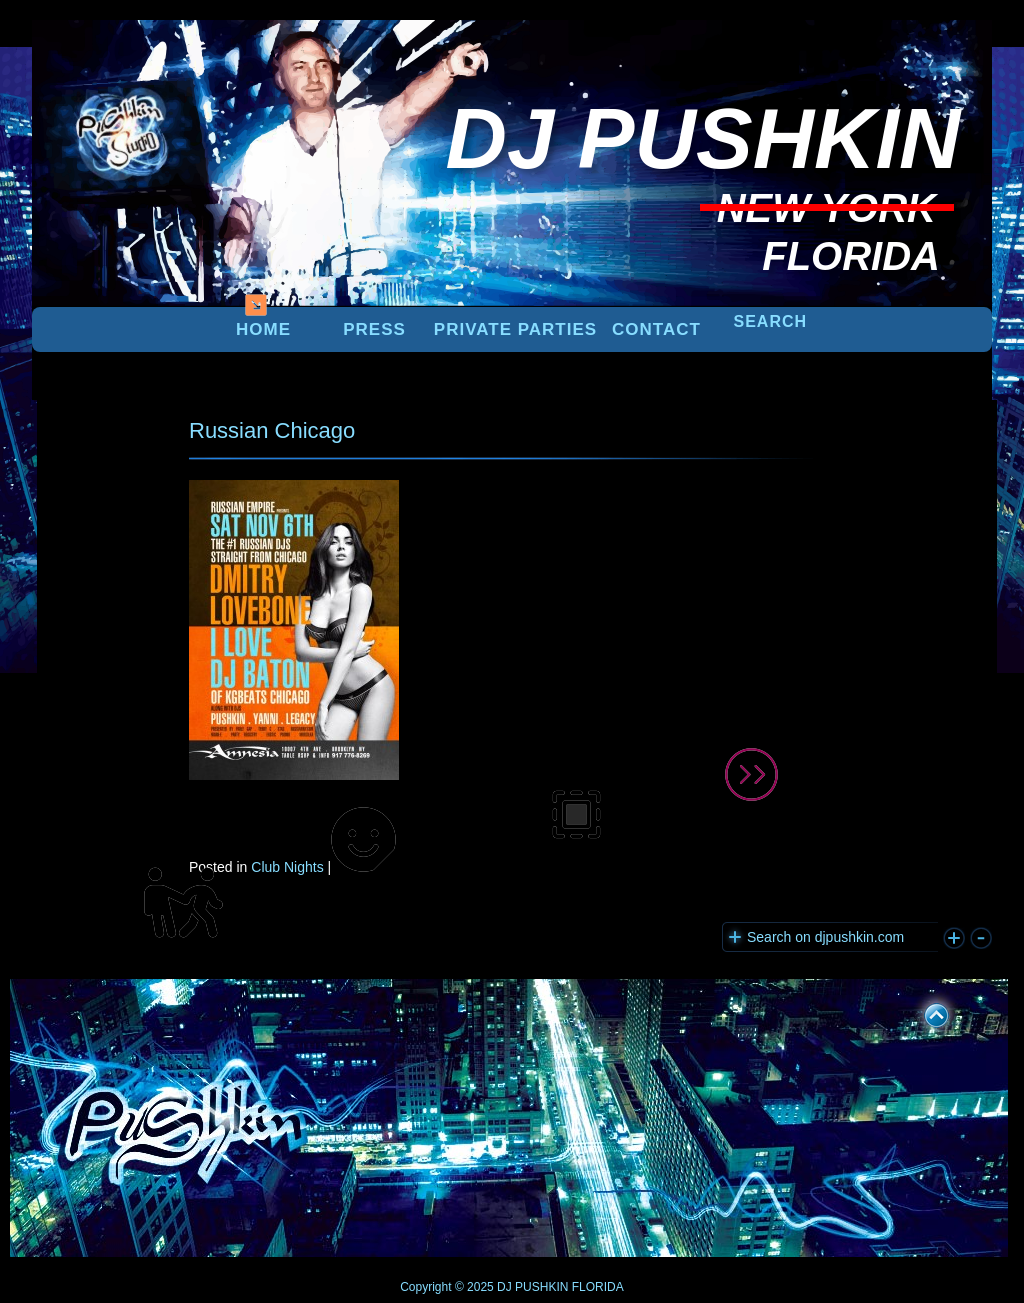  I want to click on skip forward or advance to end, so click(751, 774).